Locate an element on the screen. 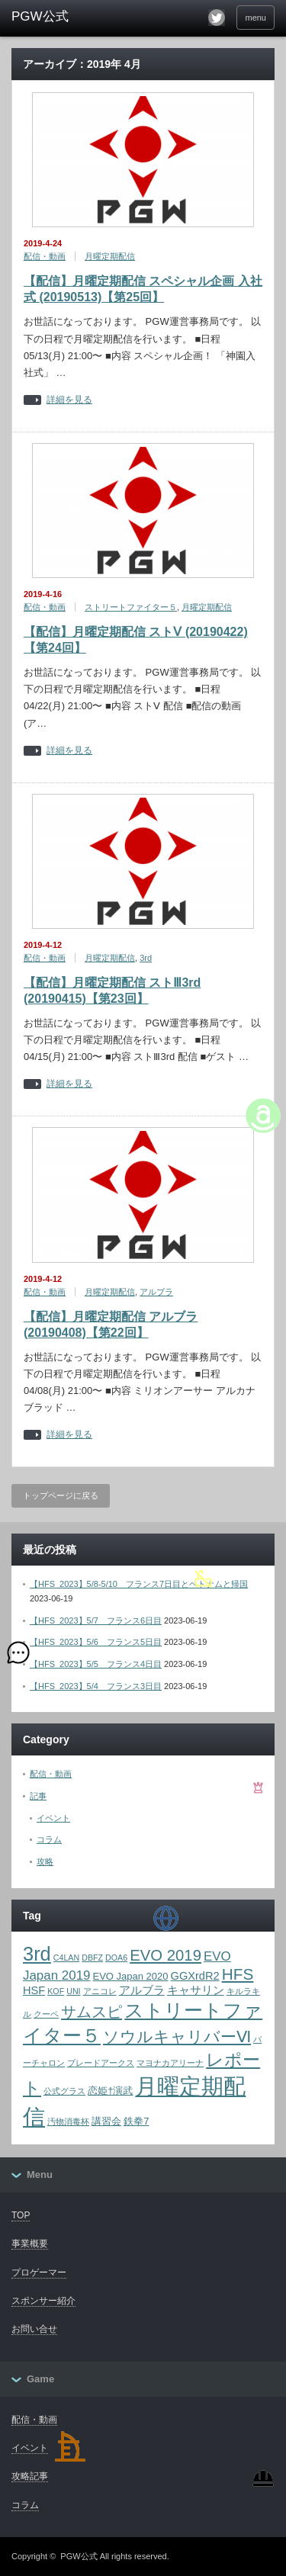  play chess or access chess game is located at coordinates (258, 1787).